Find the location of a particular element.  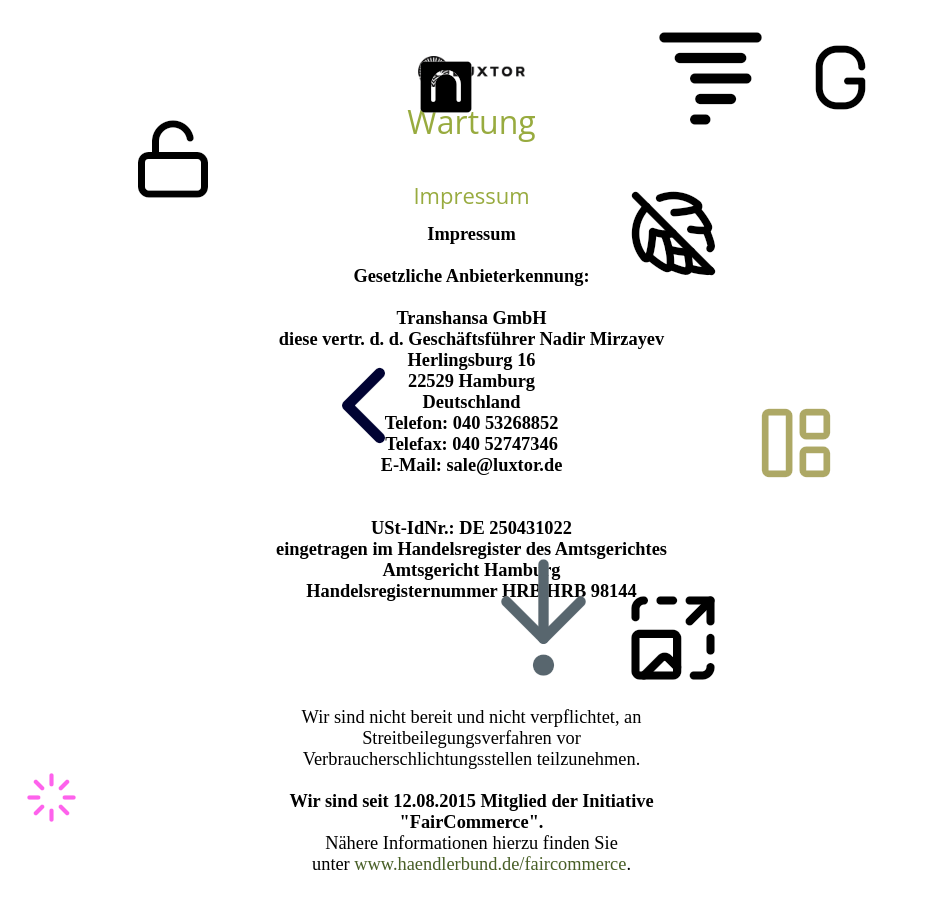

disable hop or jump animation is located at coordinates (673, 233).